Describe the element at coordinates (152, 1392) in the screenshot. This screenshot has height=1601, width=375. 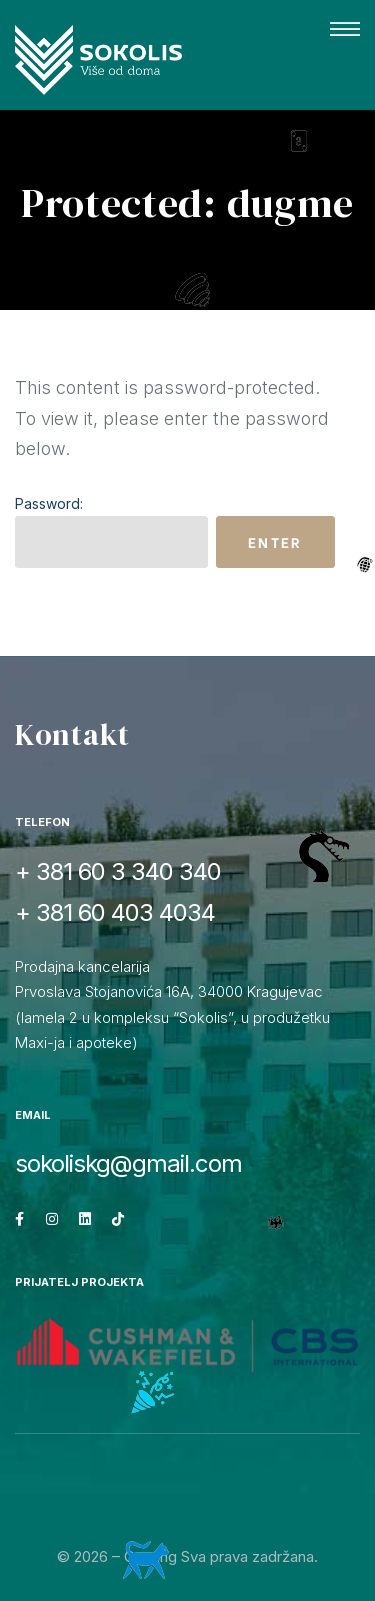
I see `celebrate an achievement or milestone` at that location.